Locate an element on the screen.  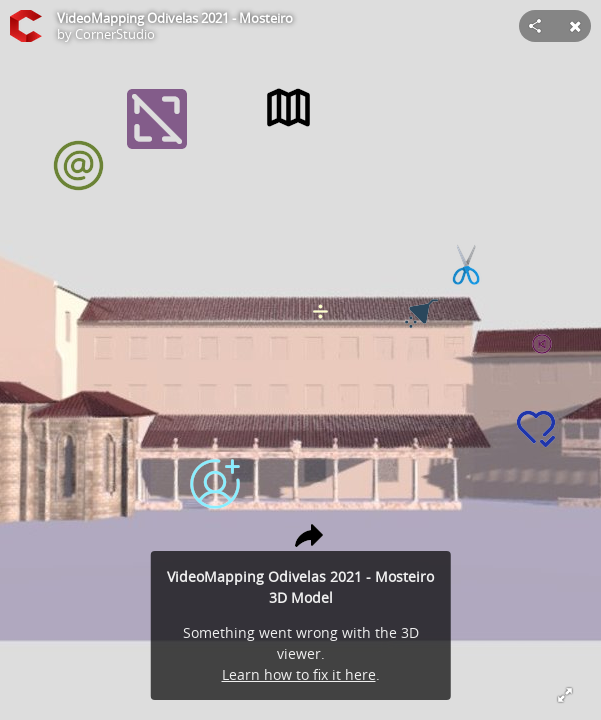
perform division operation is located at coordinates (320, 311).